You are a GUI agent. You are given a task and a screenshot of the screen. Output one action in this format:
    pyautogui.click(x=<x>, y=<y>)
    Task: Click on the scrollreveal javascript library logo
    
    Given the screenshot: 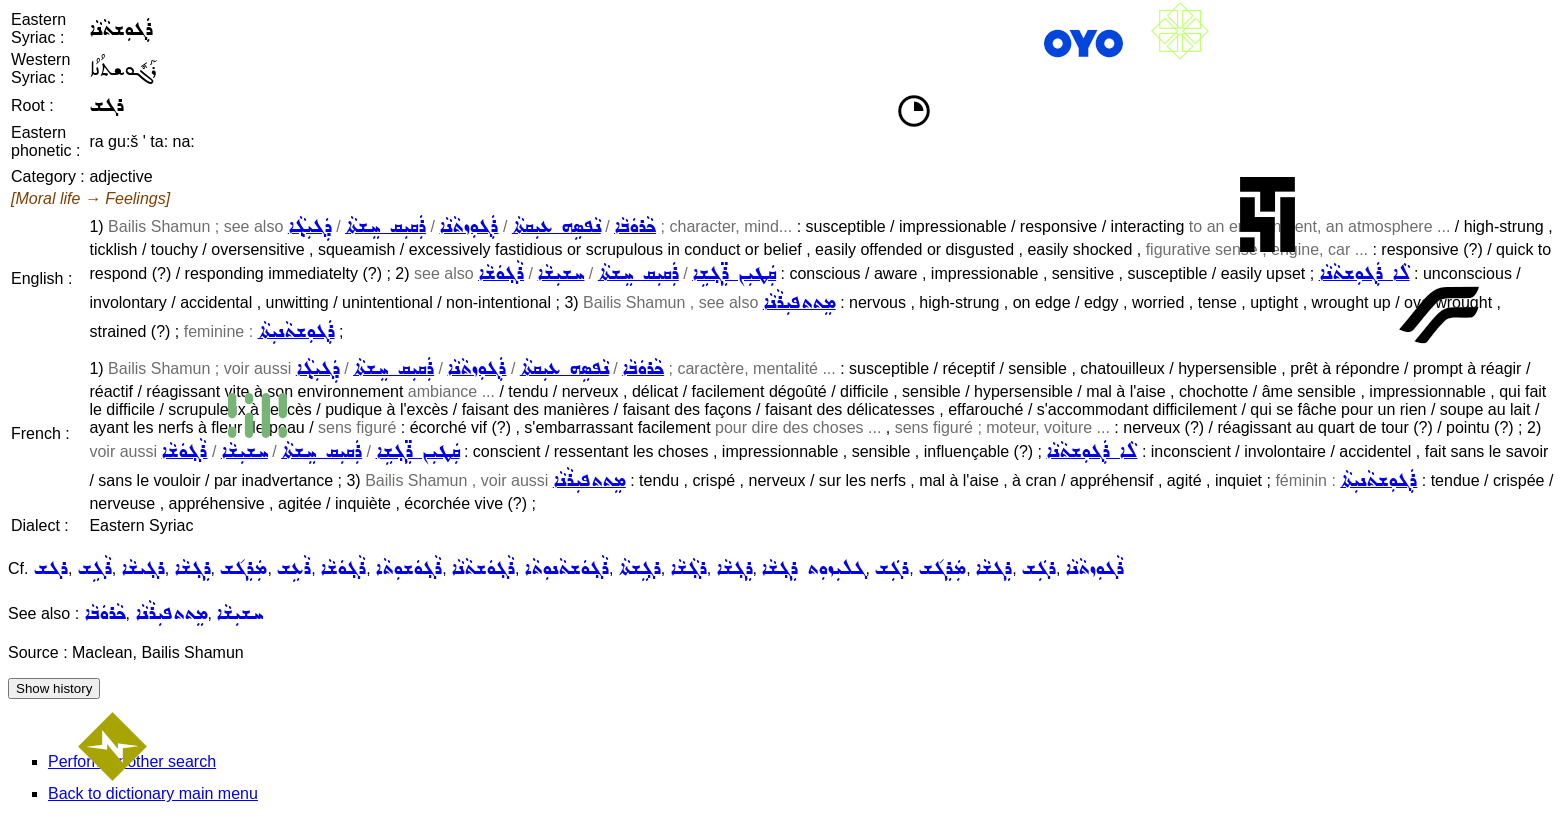 What is the action you would take?
    pyautogui.click(x=257, y=415)
    